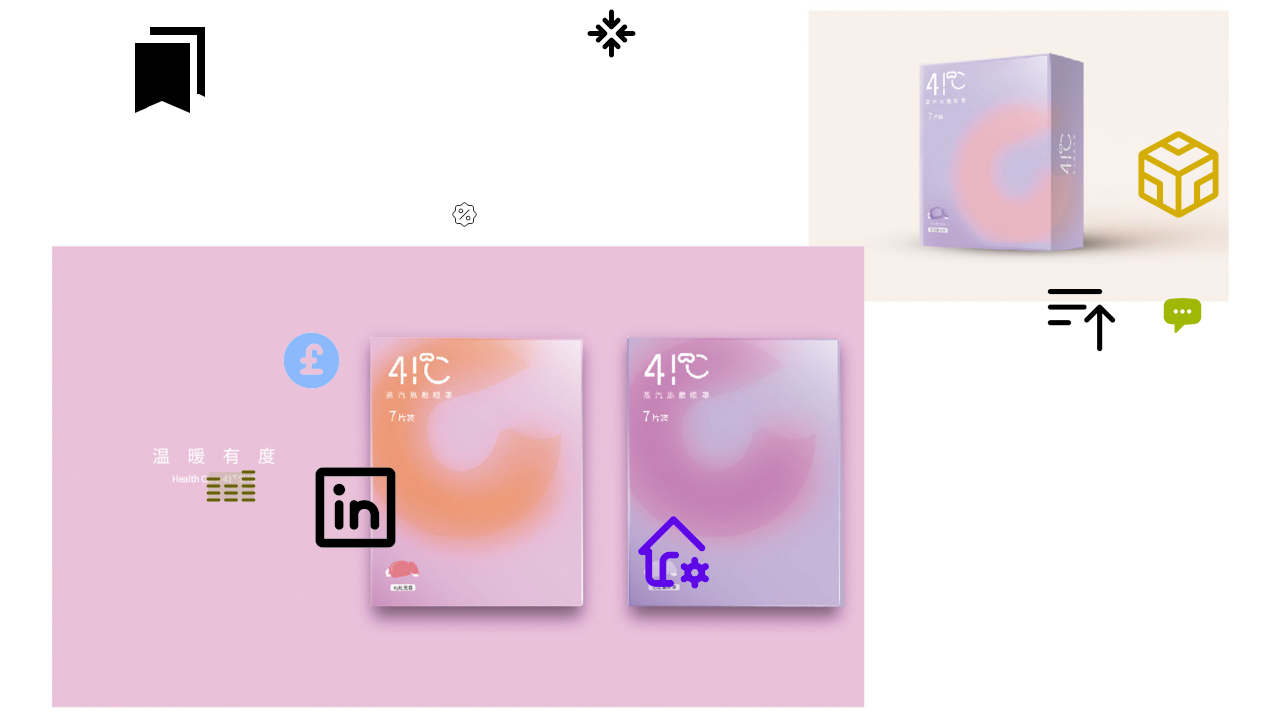 This screenshot has width=1280, height=720. Describe the element at coordinates (611, 33) in the screenshot. I see `collapse or minimize content` at that location.